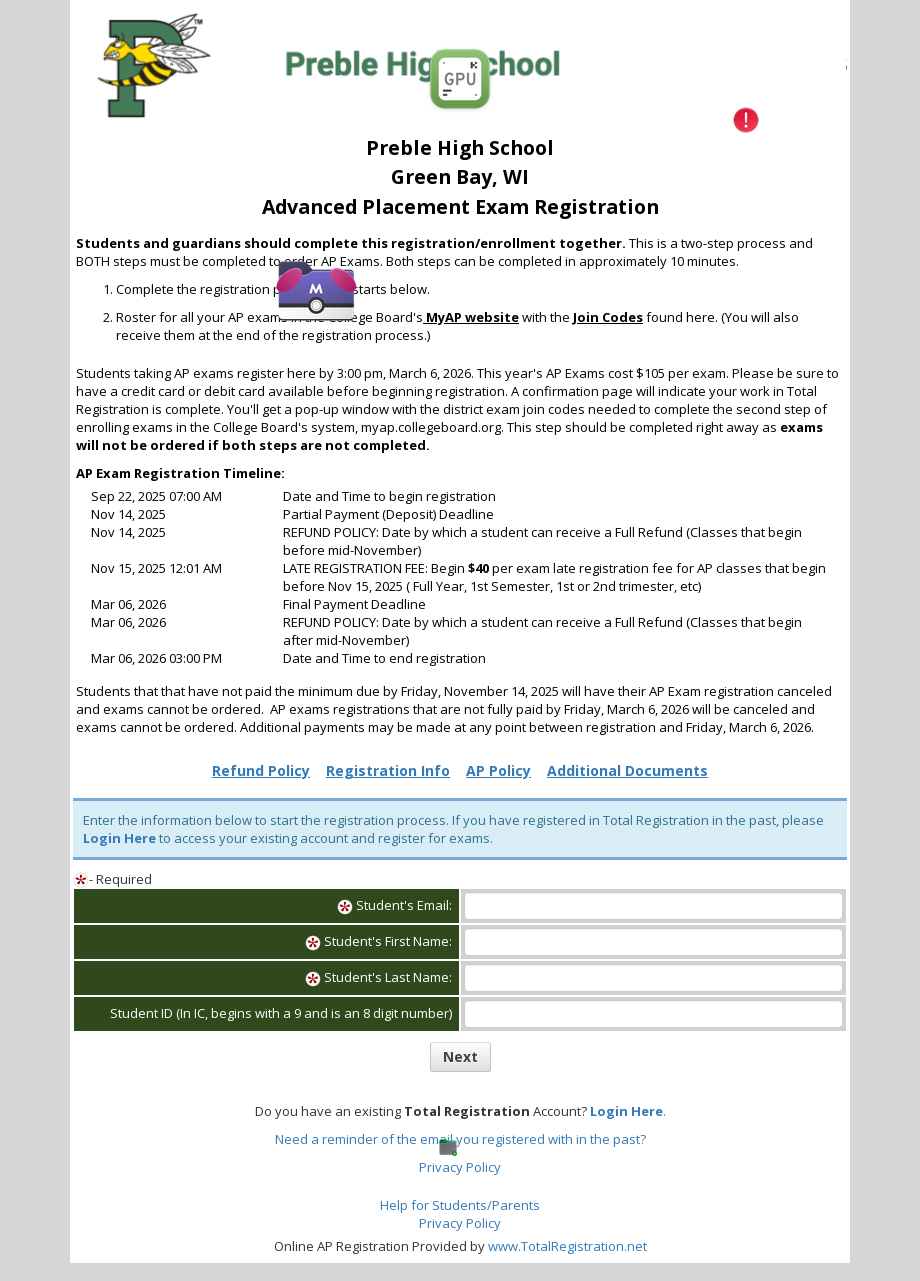  I want to click on open graphics driver settings, so click(460, 80).